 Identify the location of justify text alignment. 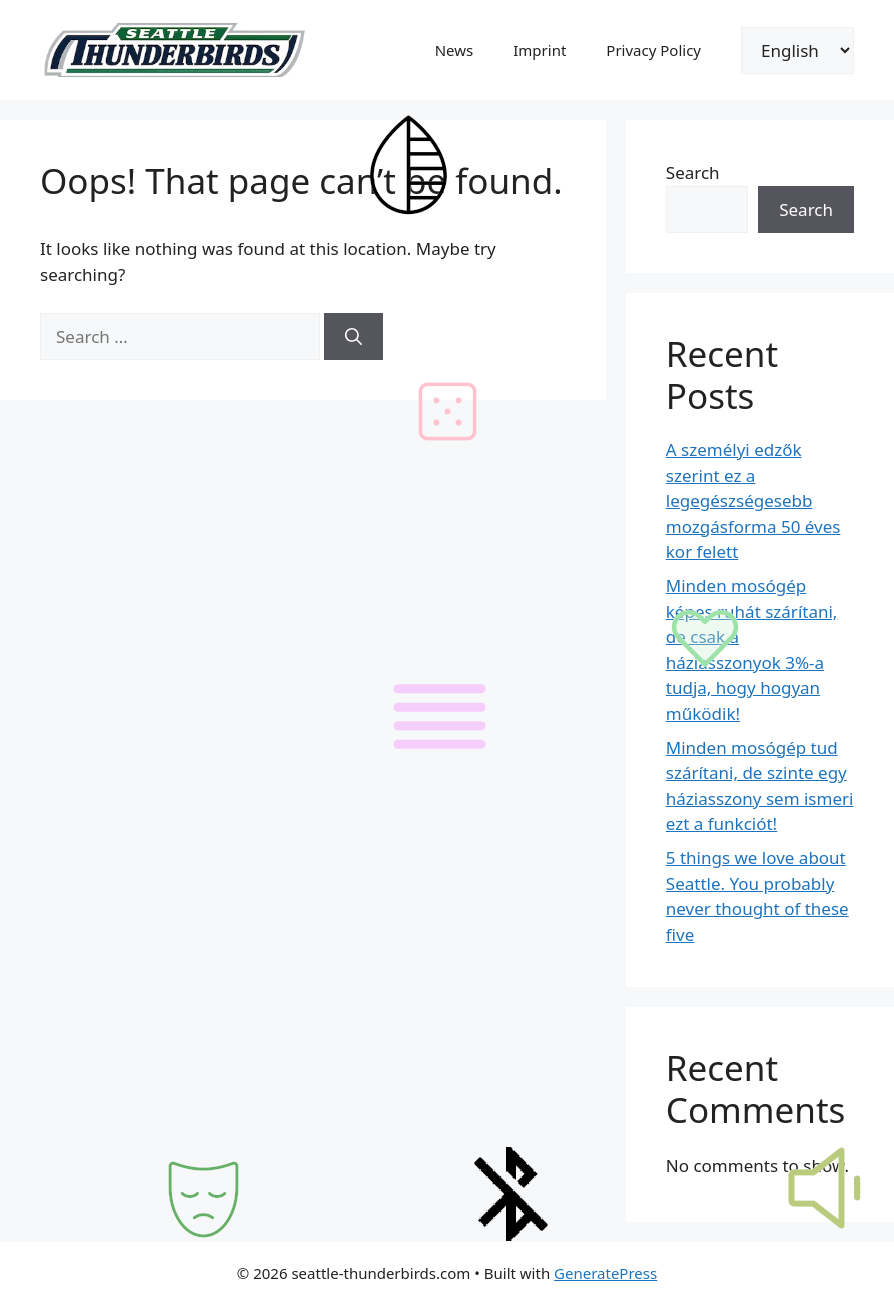
(439, 716).